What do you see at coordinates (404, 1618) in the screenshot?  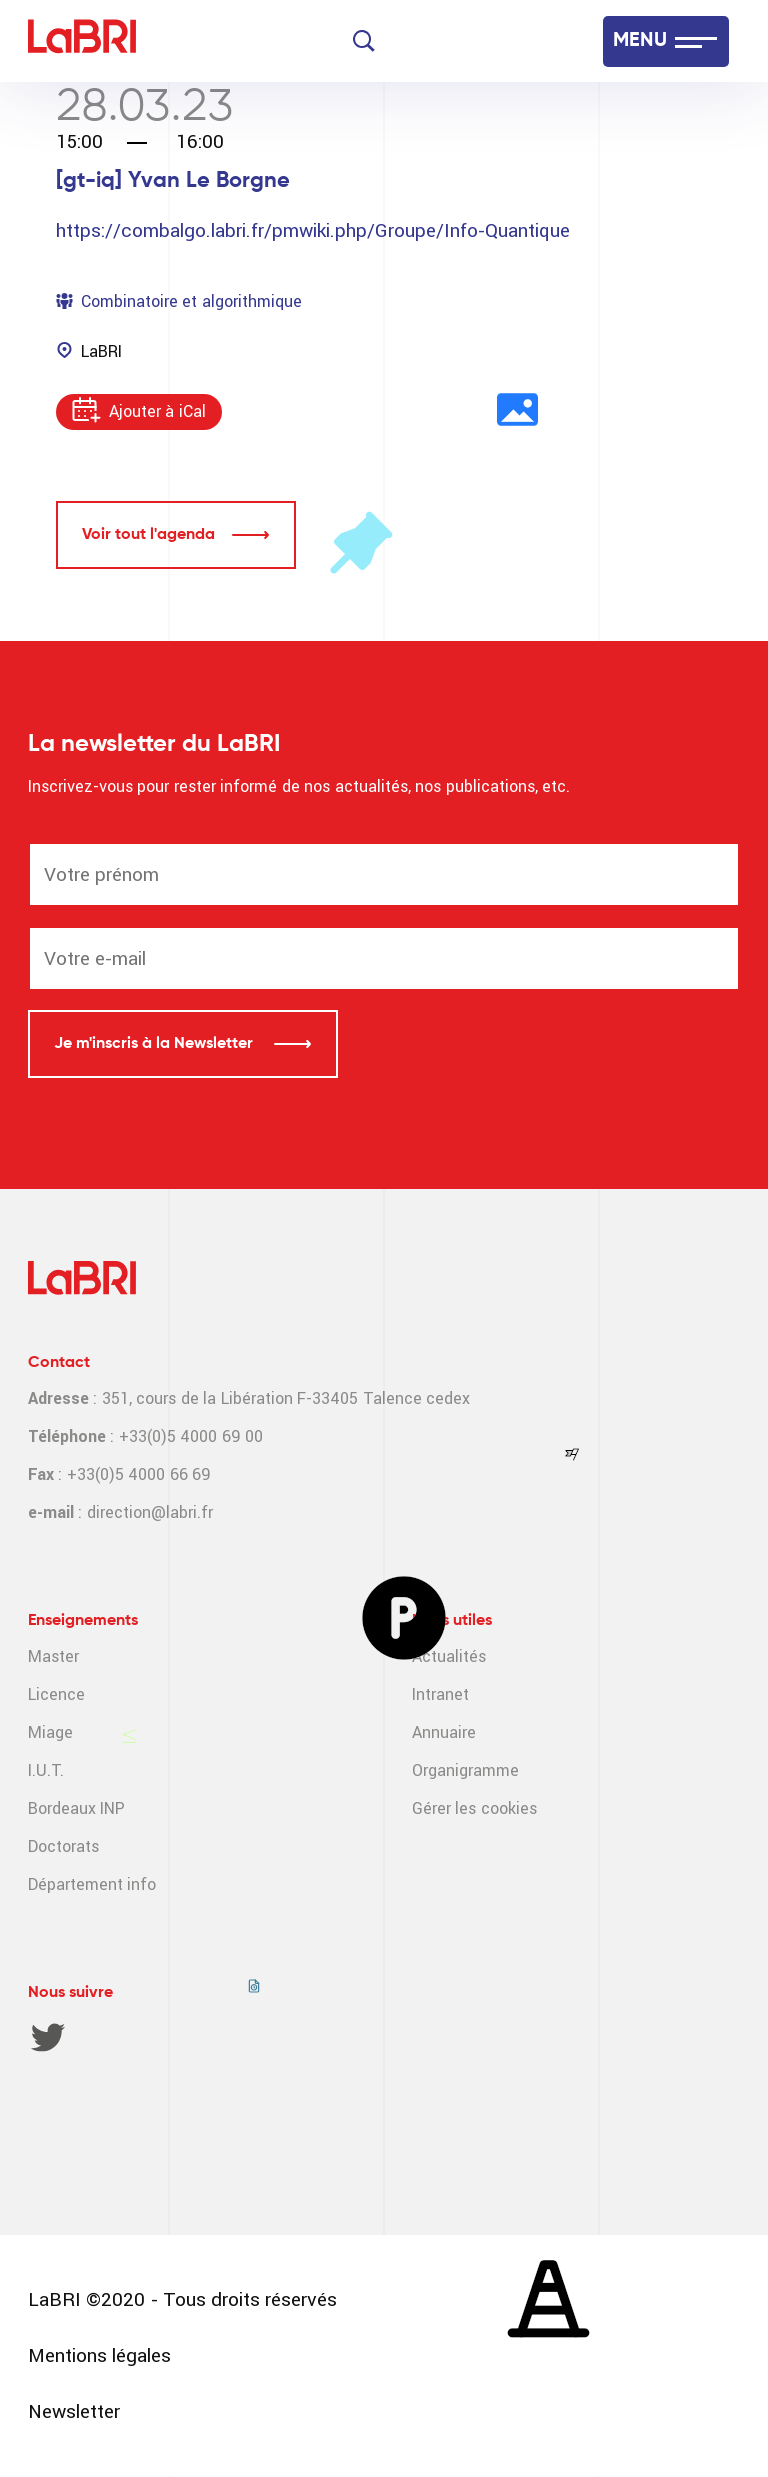 I see `indicates parking available or parking location` at bounding box center [404, 1618].